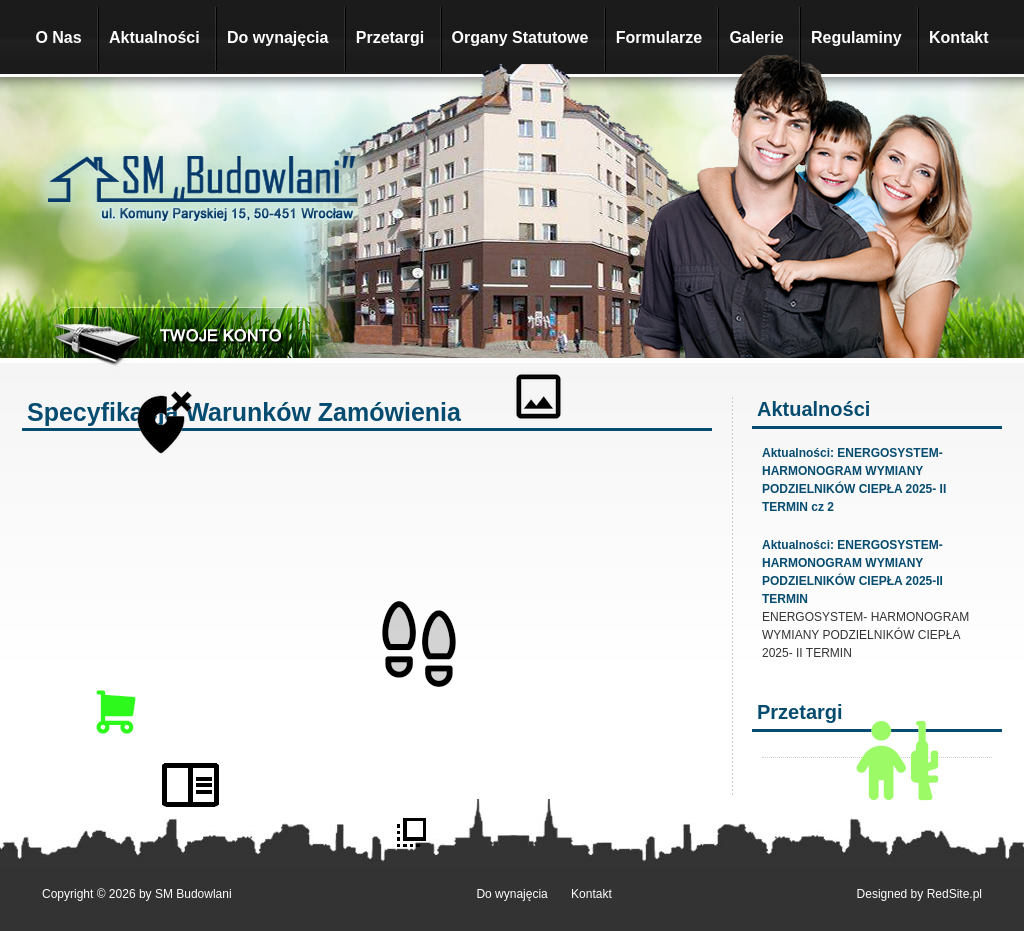  I want to click on switch to reader mode for distraction-free reading, so click(190, 783).